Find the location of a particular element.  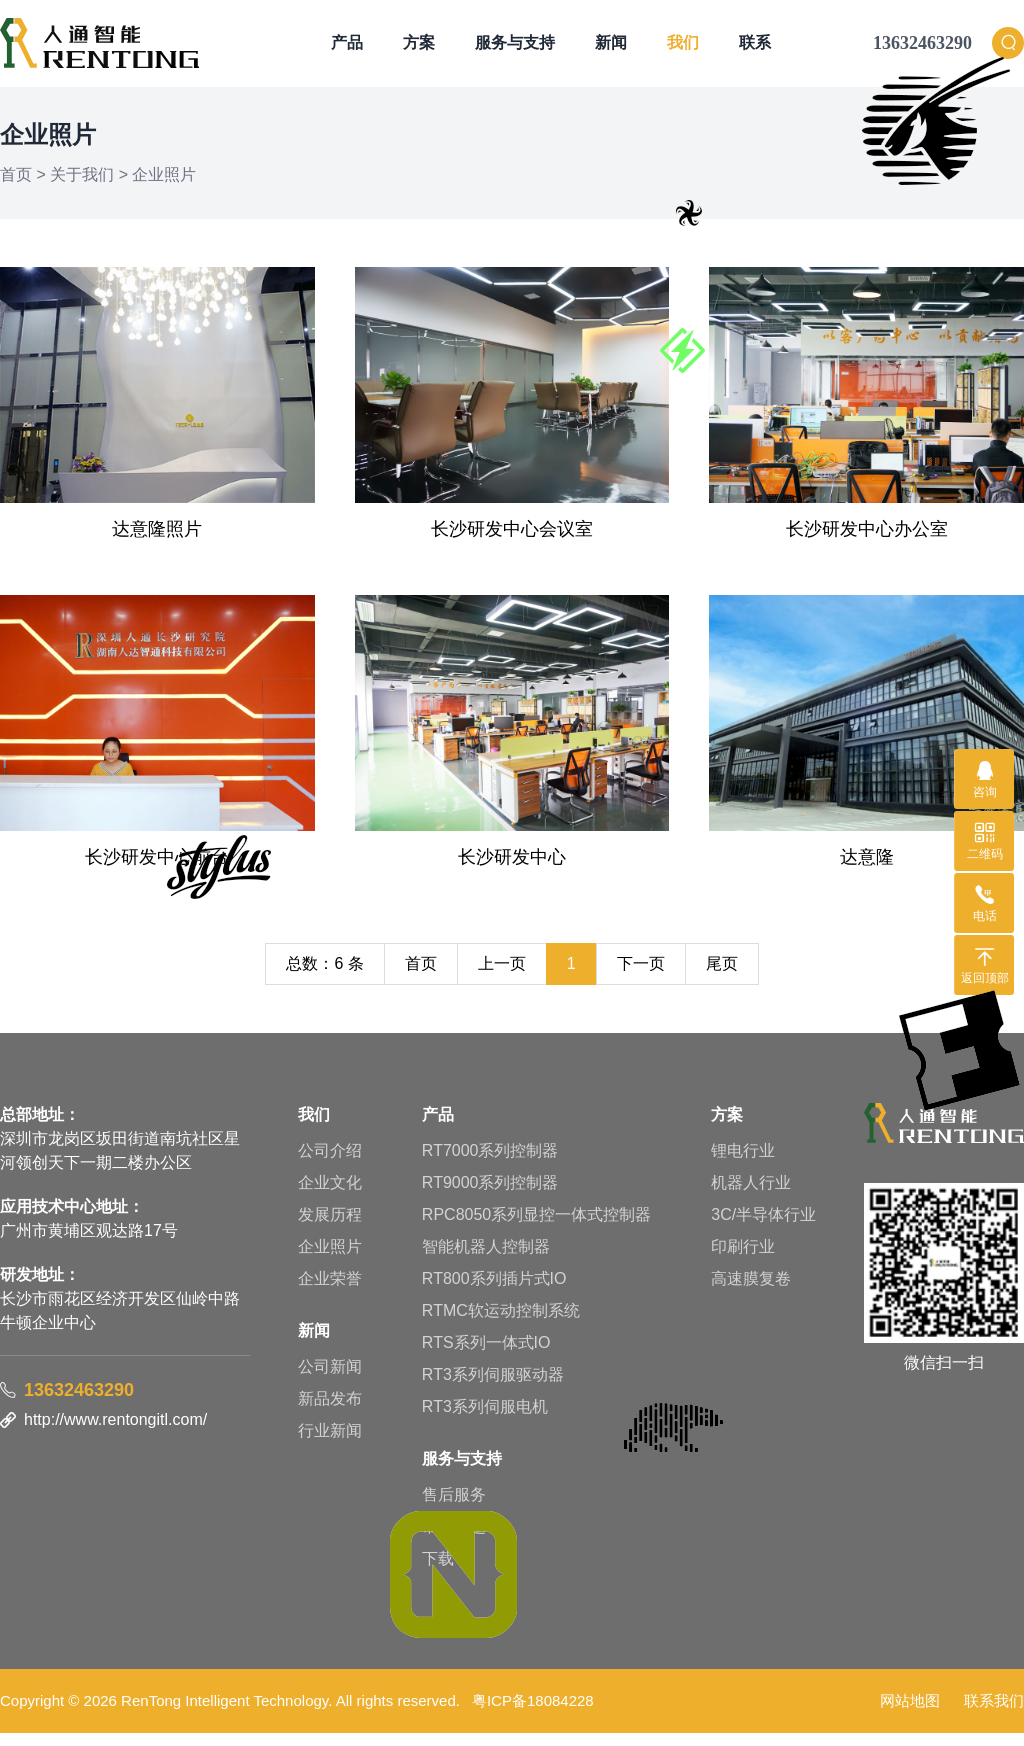

honeybadger application monitoring service logo is located at coordinates (682, 350).